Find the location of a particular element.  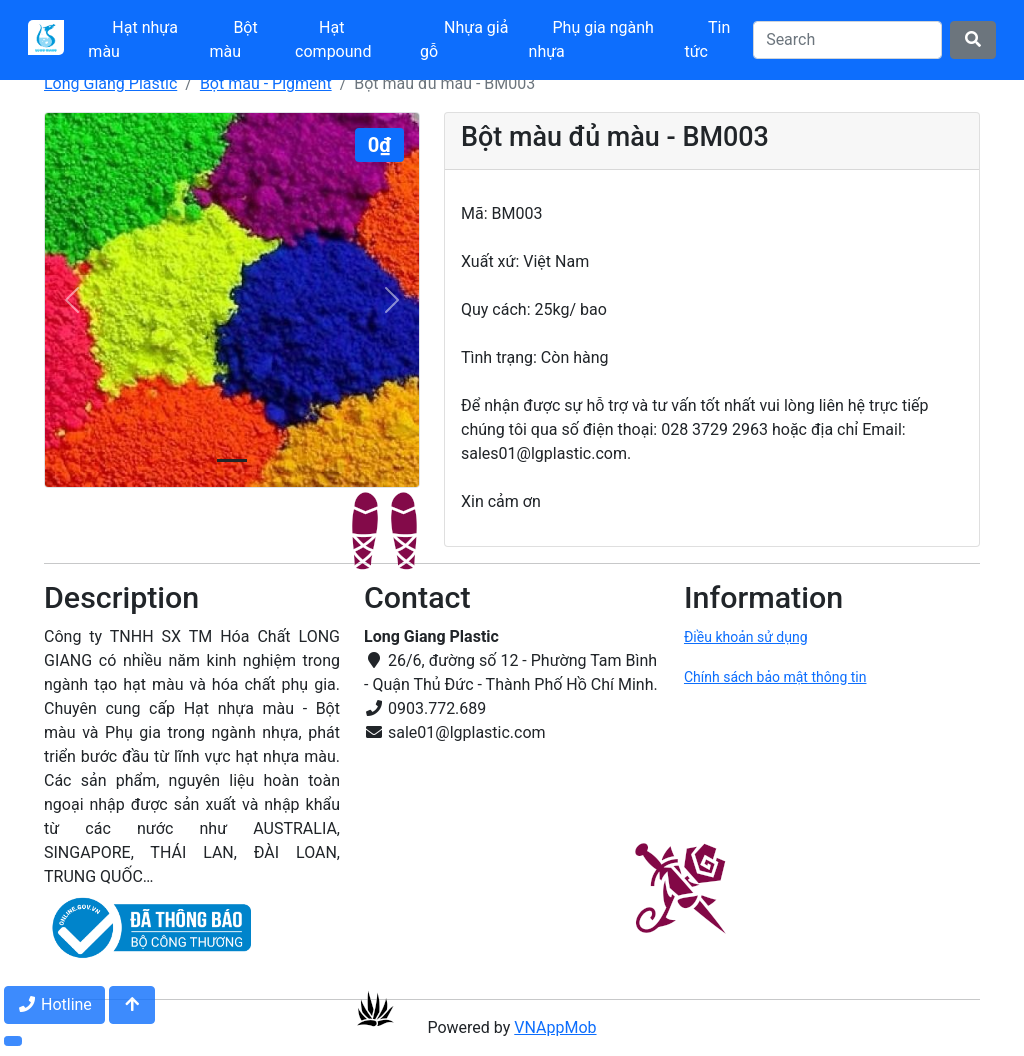

equip leg armor to your character is located at coordinates (384, 529).